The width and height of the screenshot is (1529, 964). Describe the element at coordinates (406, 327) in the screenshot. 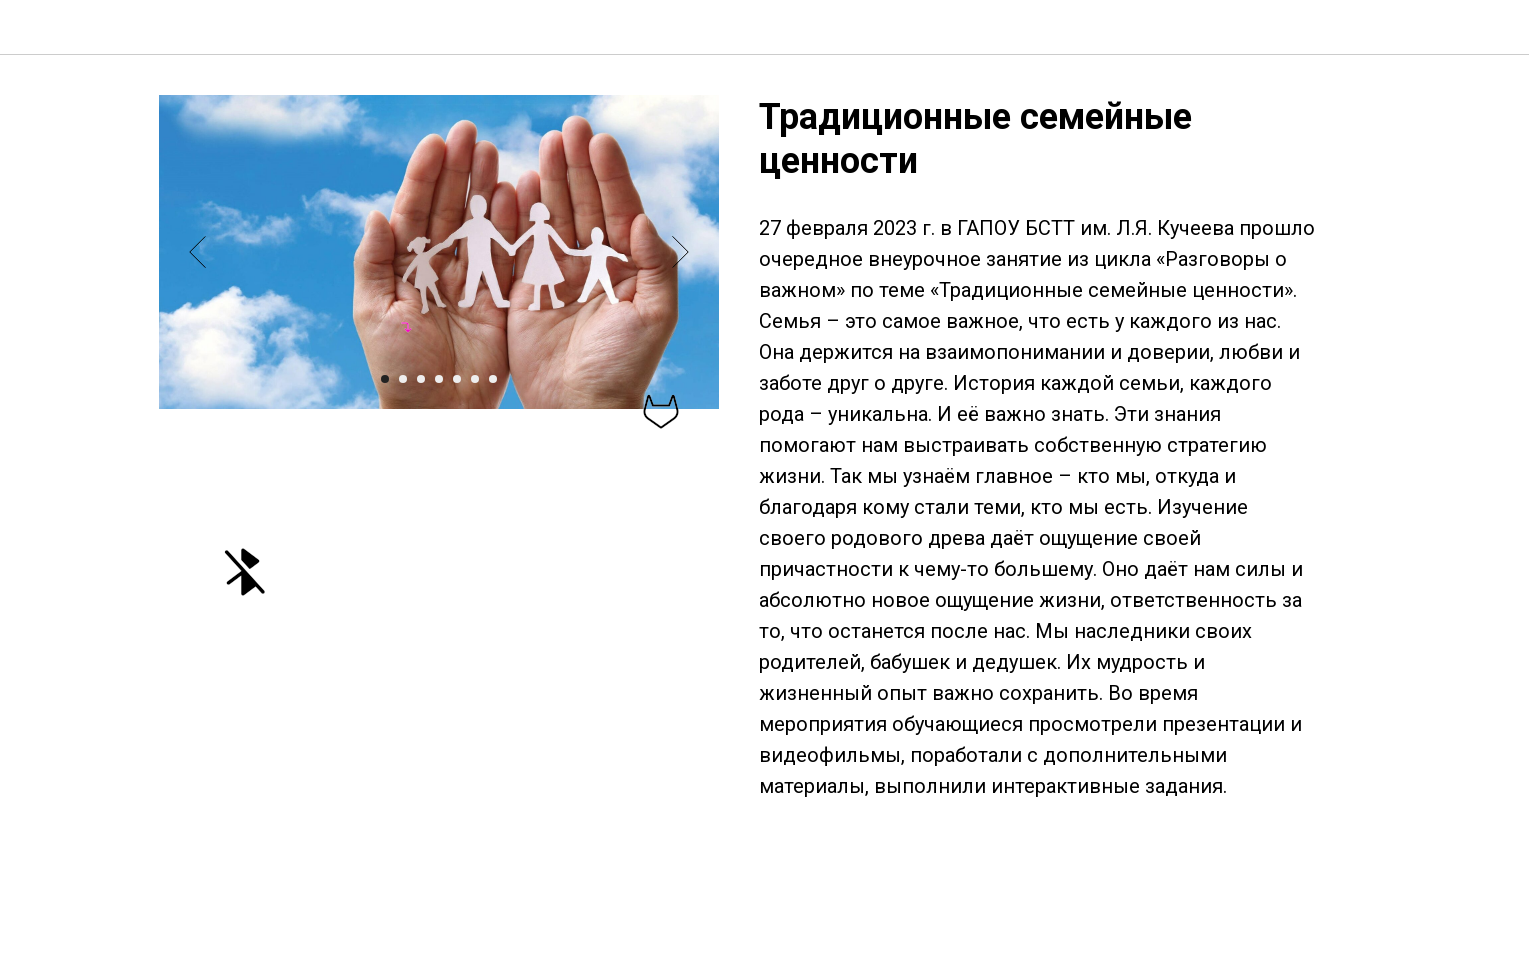

I see `move content to the right and down` at that location.